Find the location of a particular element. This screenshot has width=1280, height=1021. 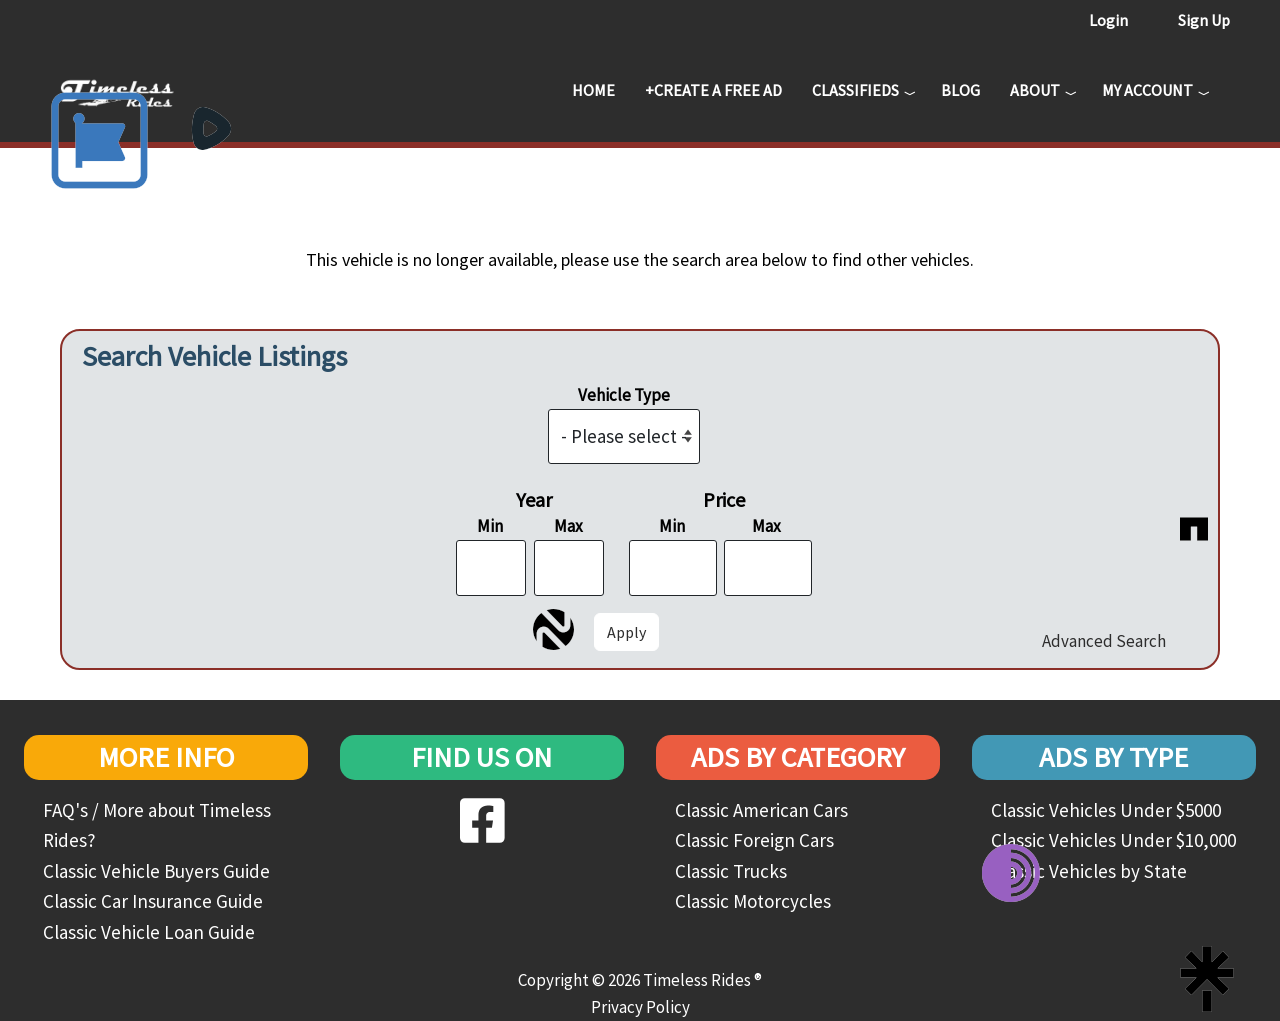

open the Rumble app is located at coordinates (211, 128).